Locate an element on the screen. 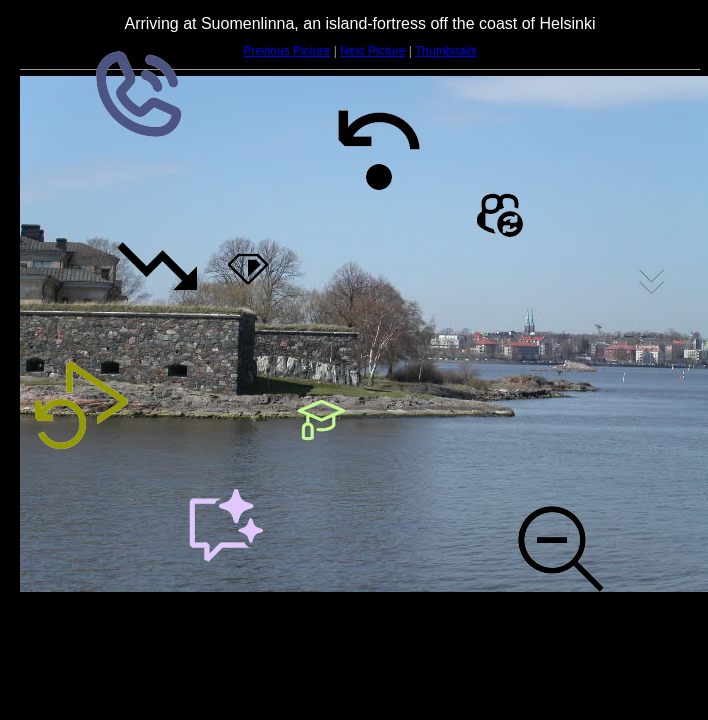  ruby programming language file type indicator is located at coordinates (248, 268).